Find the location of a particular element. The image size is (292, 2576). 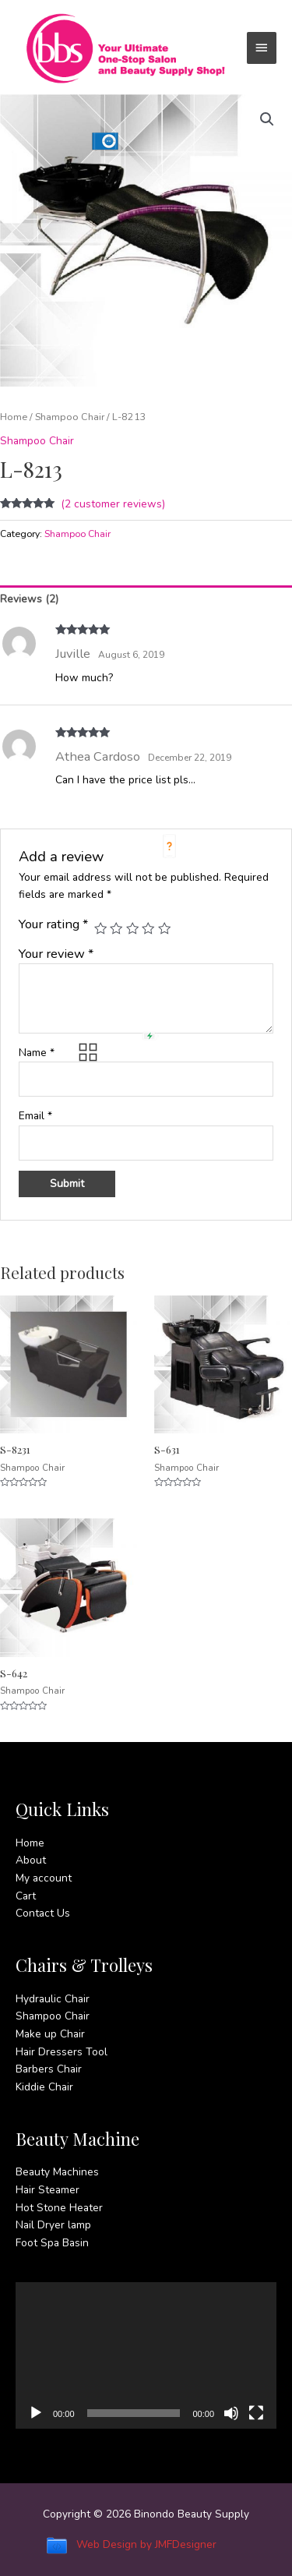

indicates smartphone is disconnected or unpaired is located at coordinates (169, 846).